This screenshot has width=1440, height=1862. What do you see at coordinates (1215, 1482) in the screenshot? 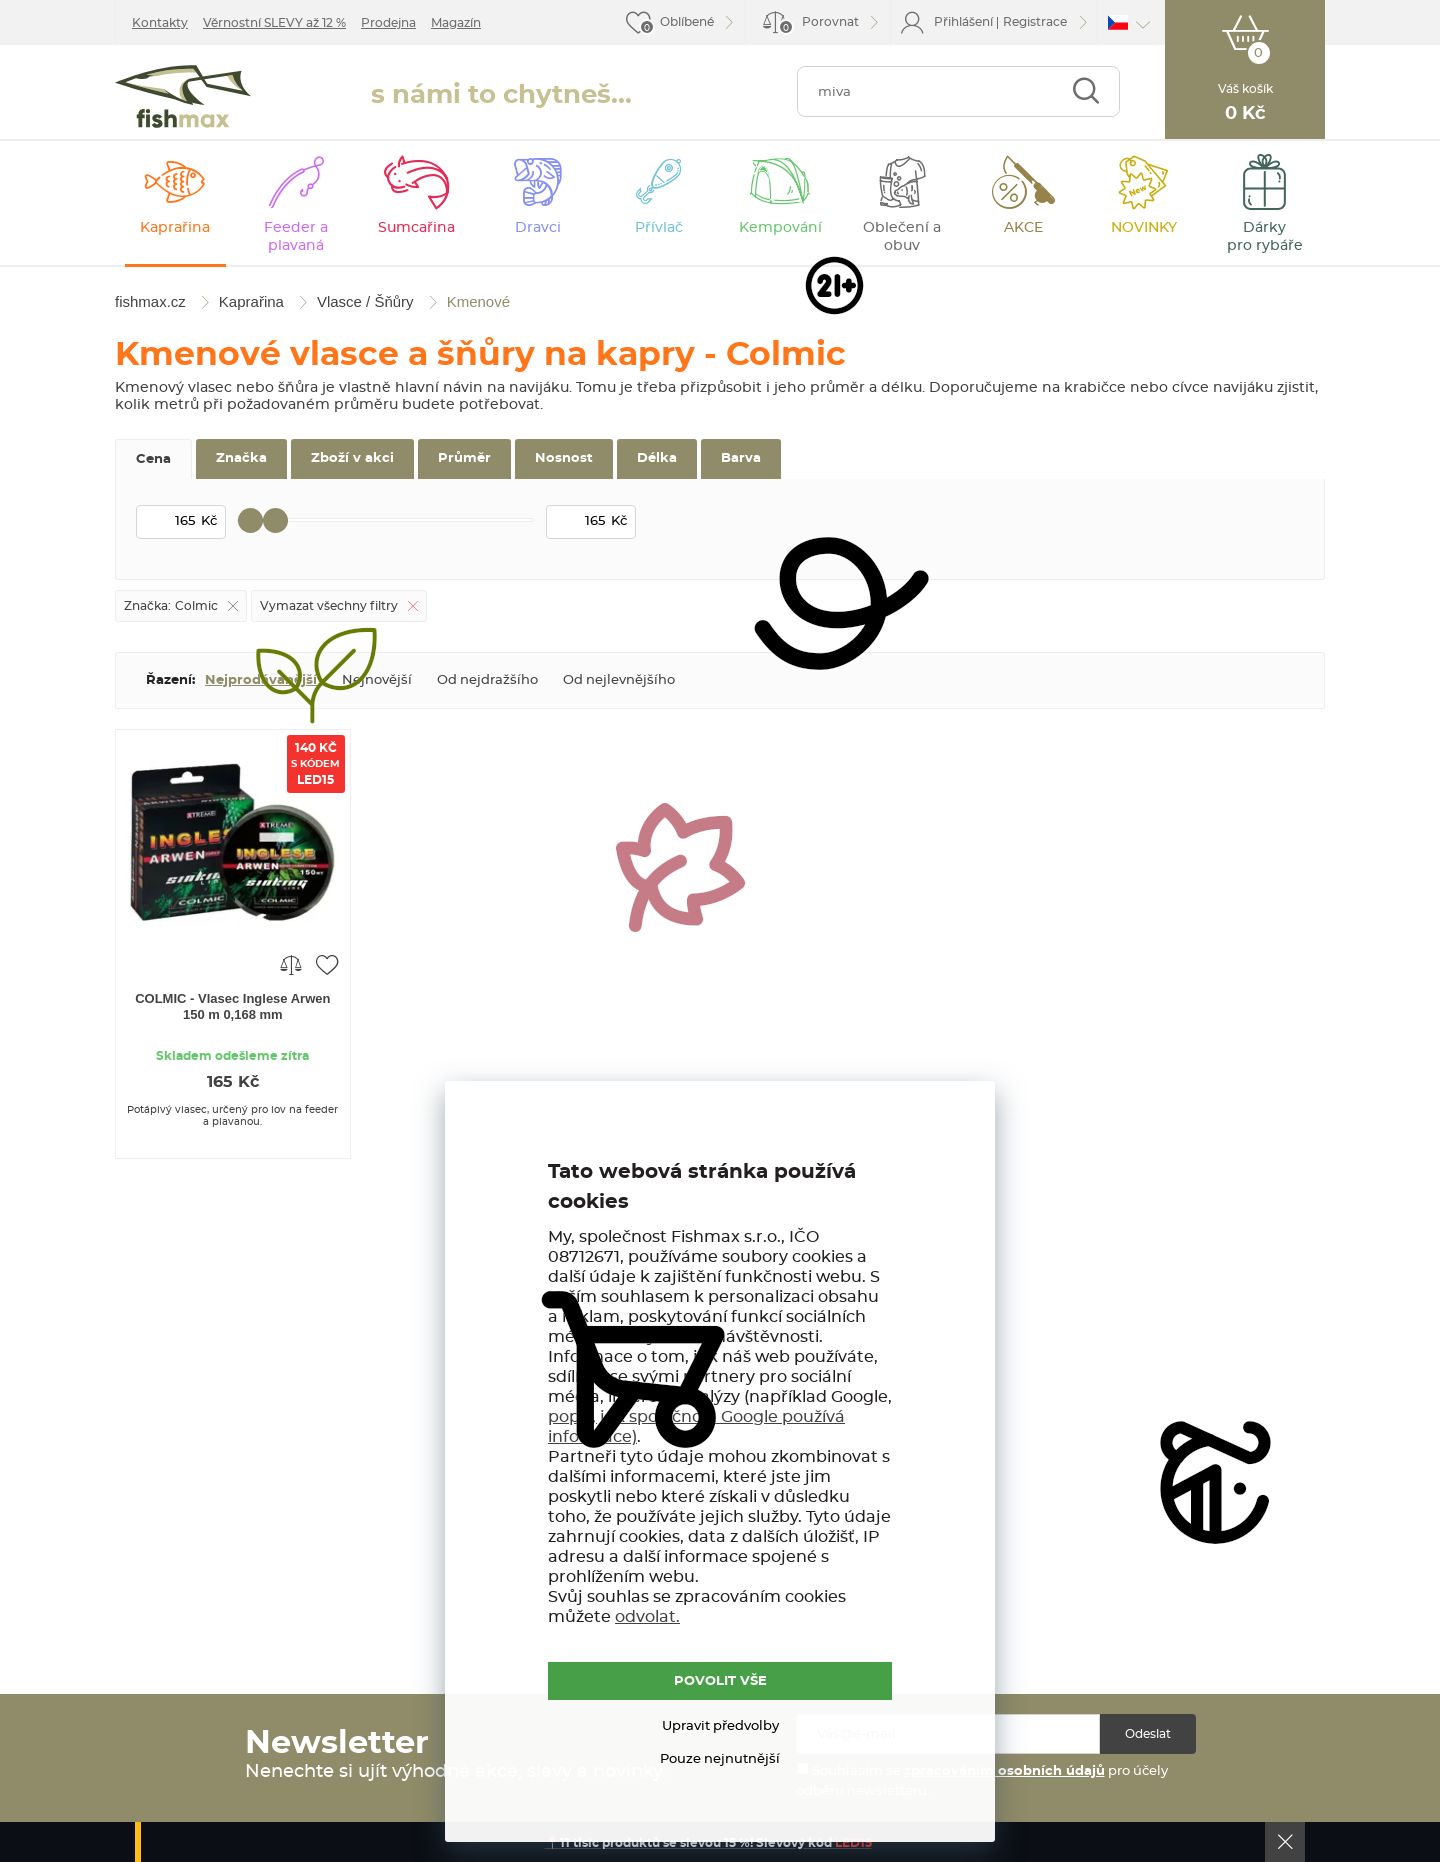
I see `open the New York Times app` at bounding box center [1215, 1482].